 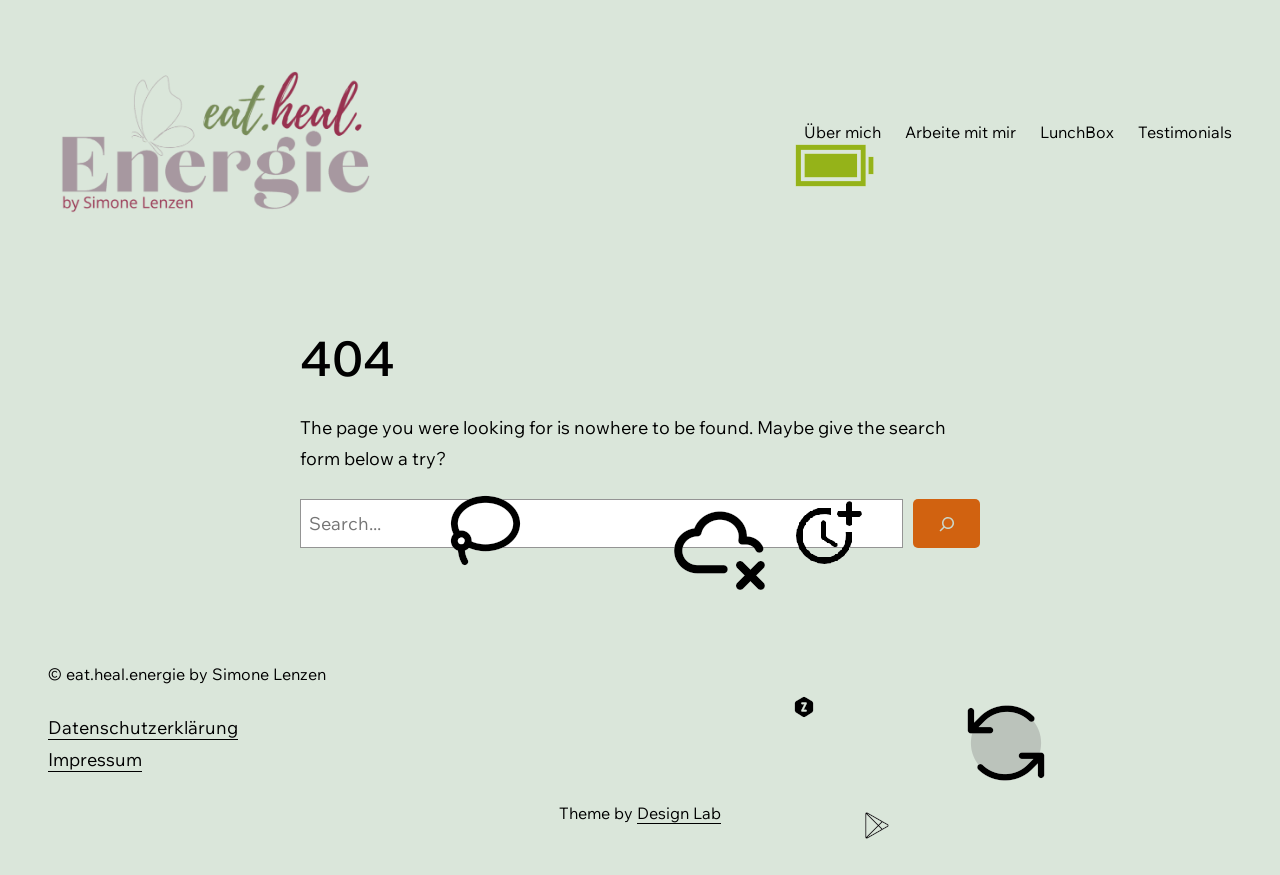 What do you see at coordinates (834, 165) in the screenshot?
I see `indicates battery is fully charged` at bounding box center [834, 165].